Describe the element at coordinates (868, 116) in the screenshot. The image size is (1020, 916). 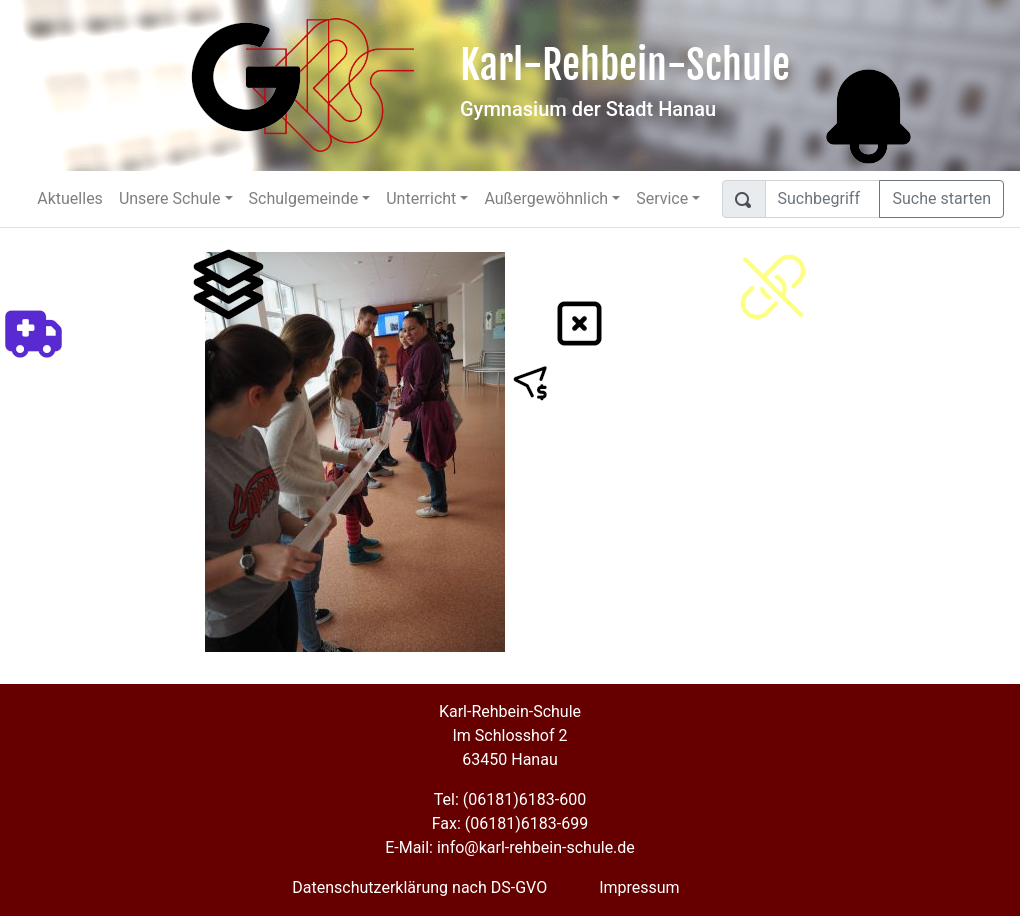
I see `view notifications` at that location.